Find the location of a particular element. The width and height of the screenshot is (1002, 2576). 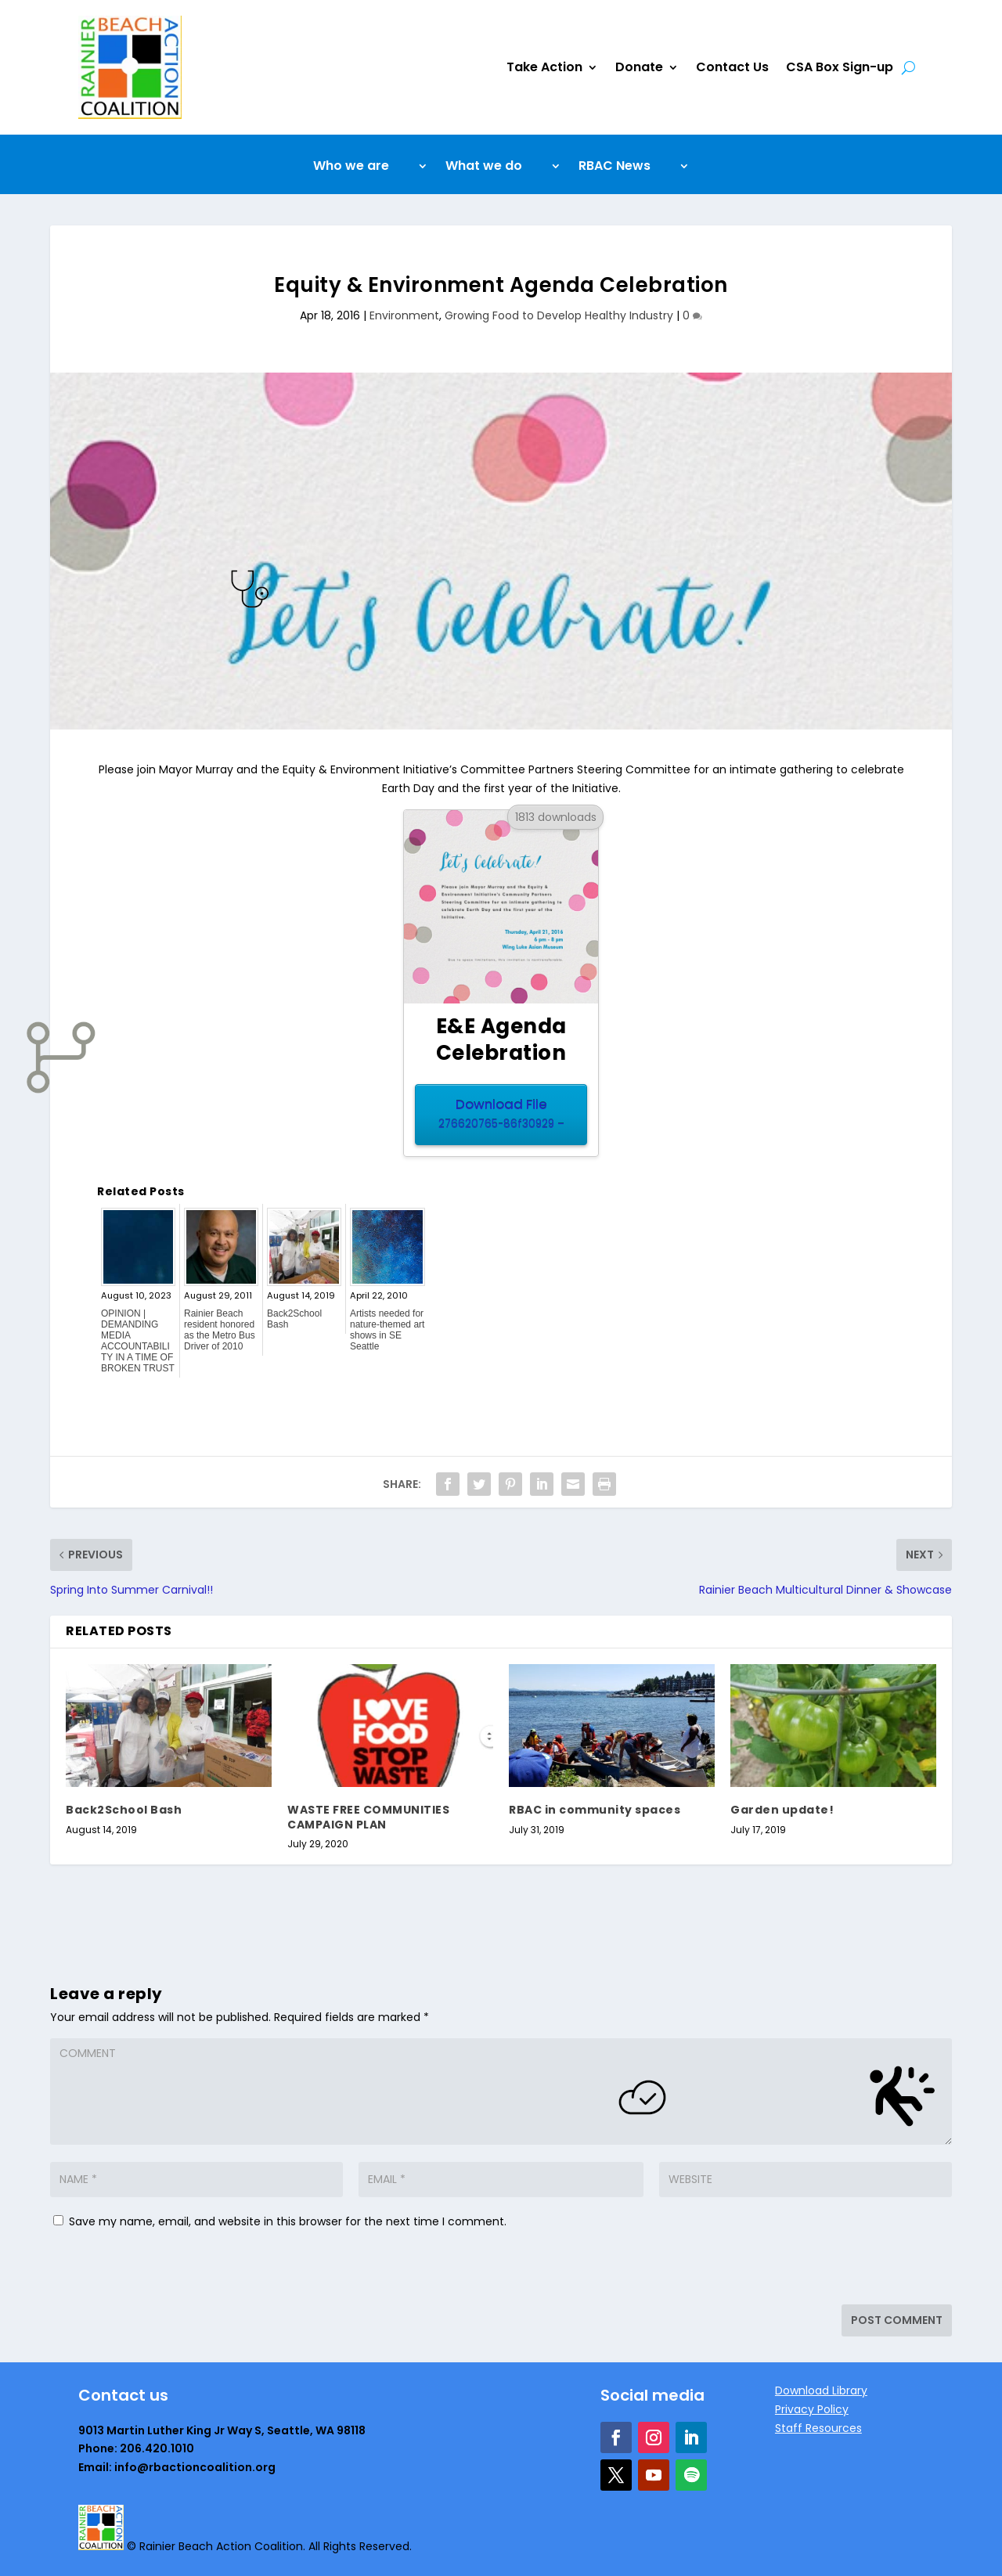

indicates a slip, trip, or fall hazard warning is located at coordinates (902, 2096).